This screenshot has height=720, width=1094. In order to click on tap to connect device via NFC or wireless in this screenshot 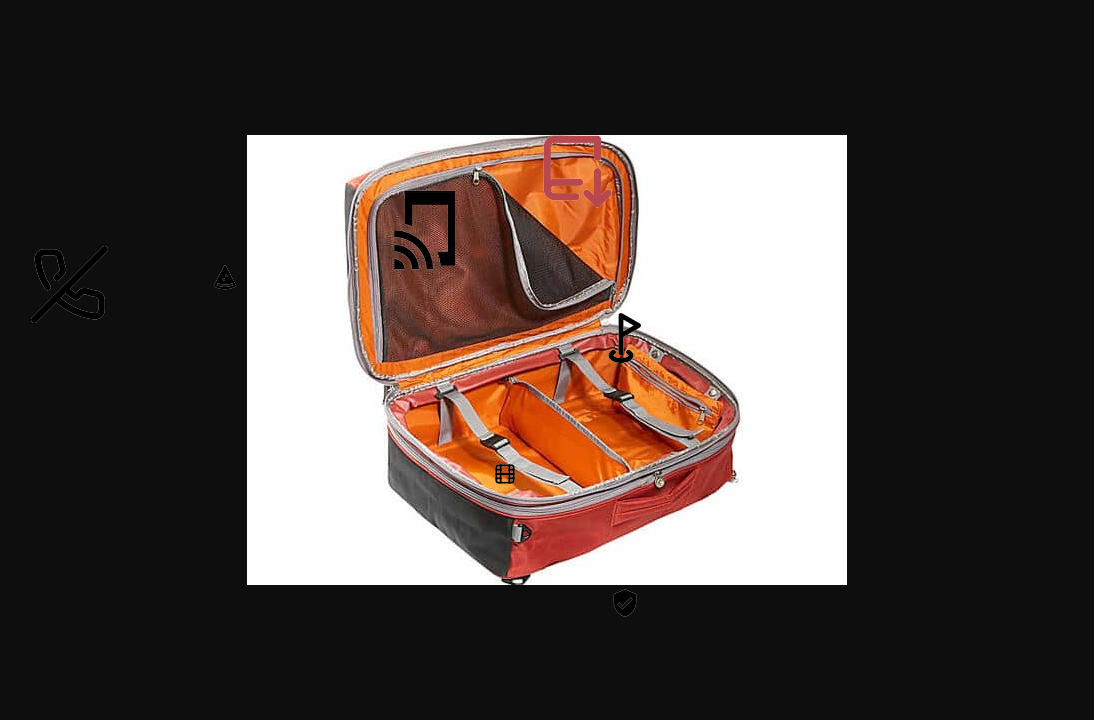, I will do `click(430, 230)`.